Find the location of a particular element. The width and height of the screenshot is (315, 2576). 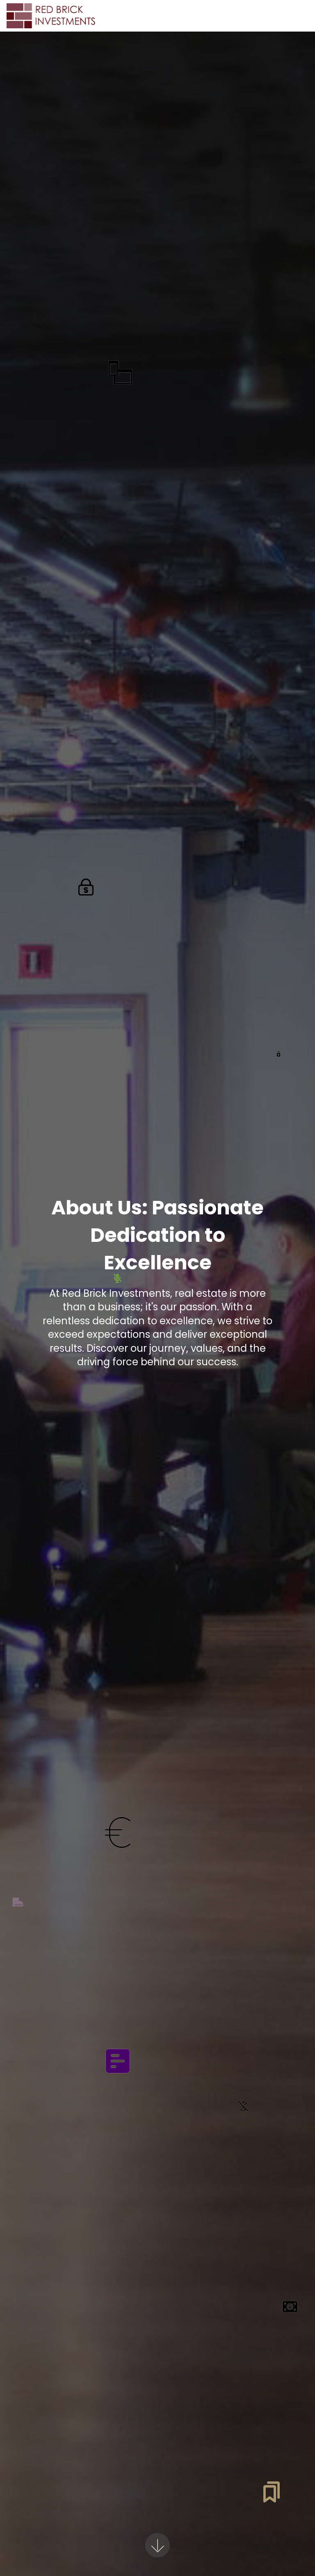

access Samsung Pass password manager is located at coordinates (86, 887).